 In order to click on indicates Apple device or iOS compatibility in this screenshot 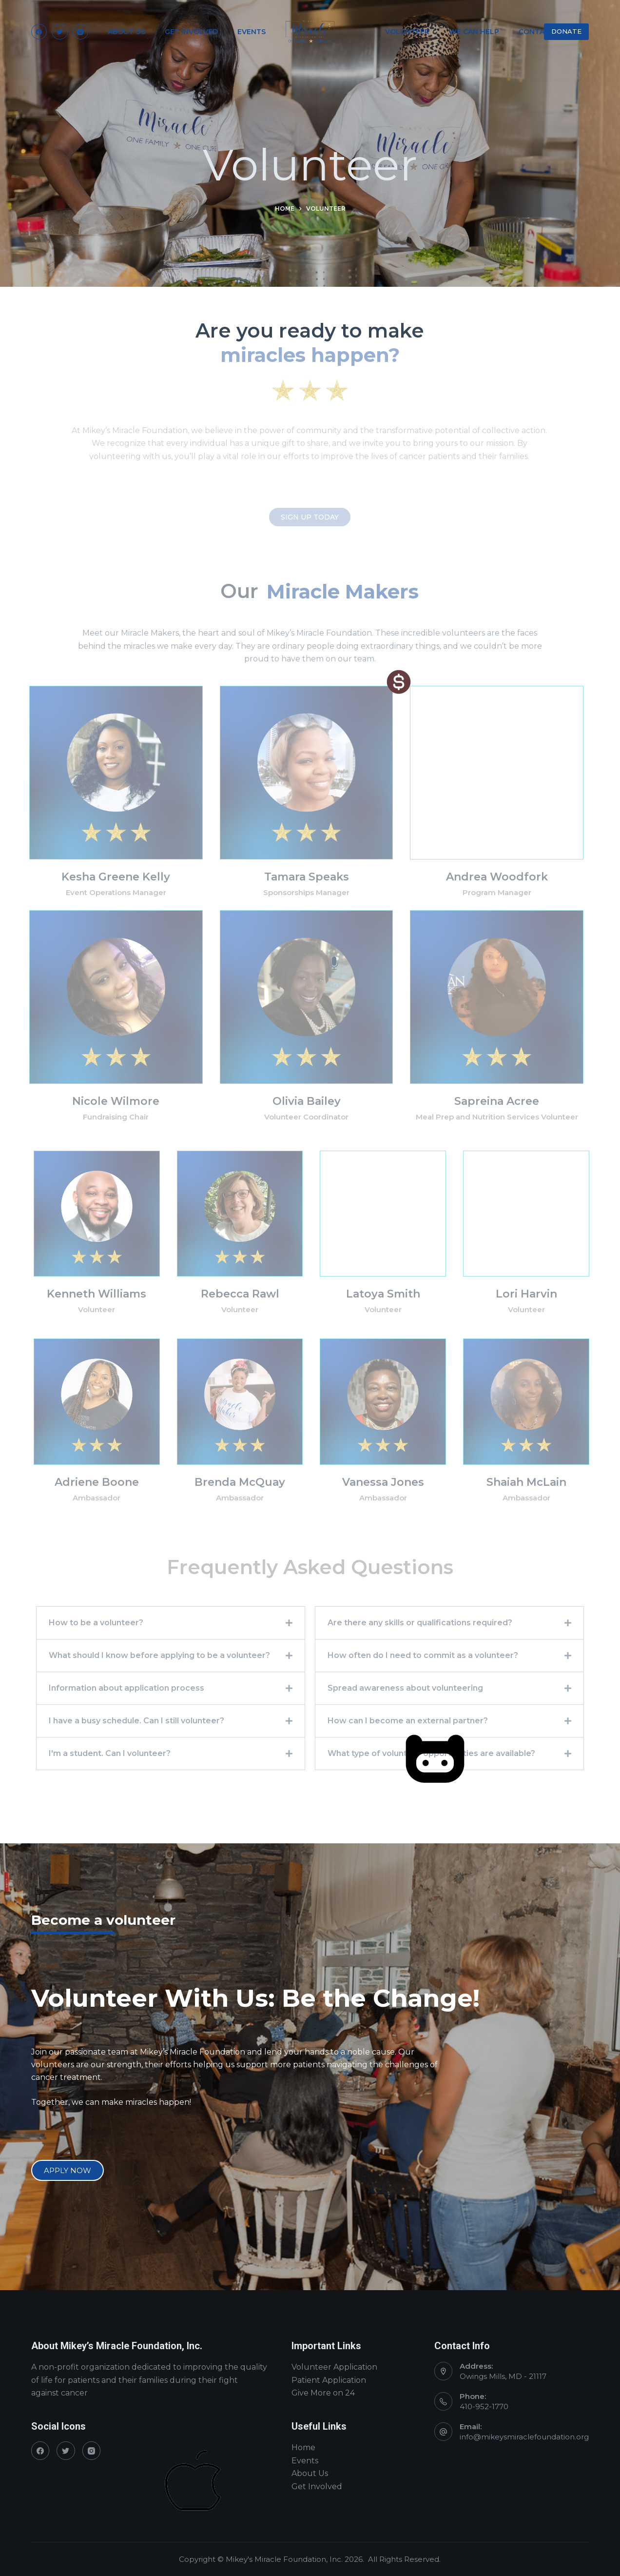, I will do `click(195, 2485)`.